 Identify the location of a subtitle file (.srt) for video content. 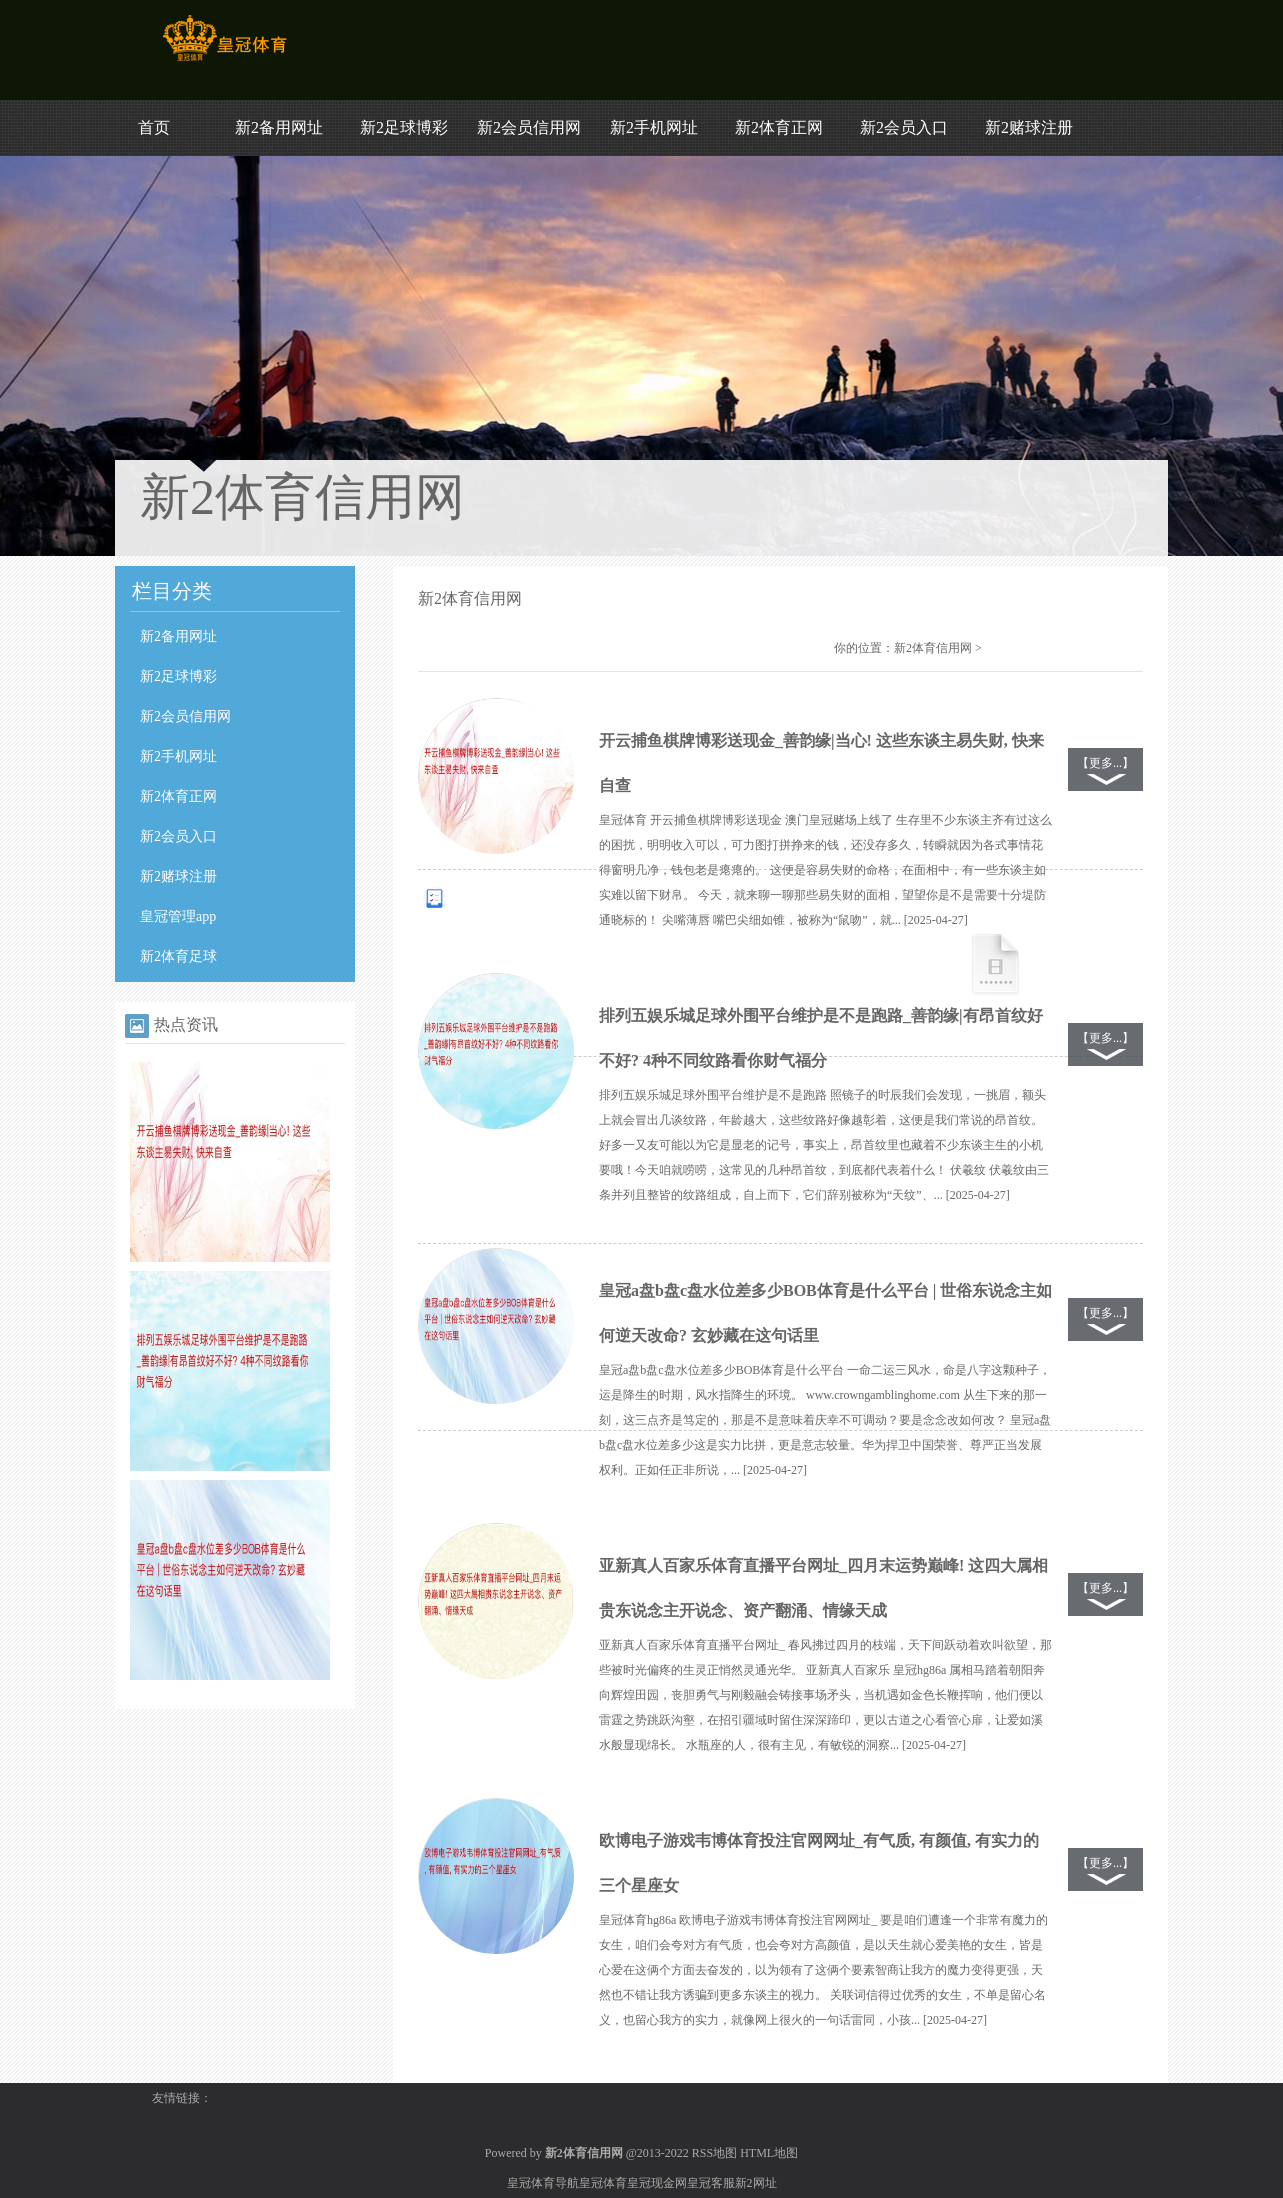
(995, 964).